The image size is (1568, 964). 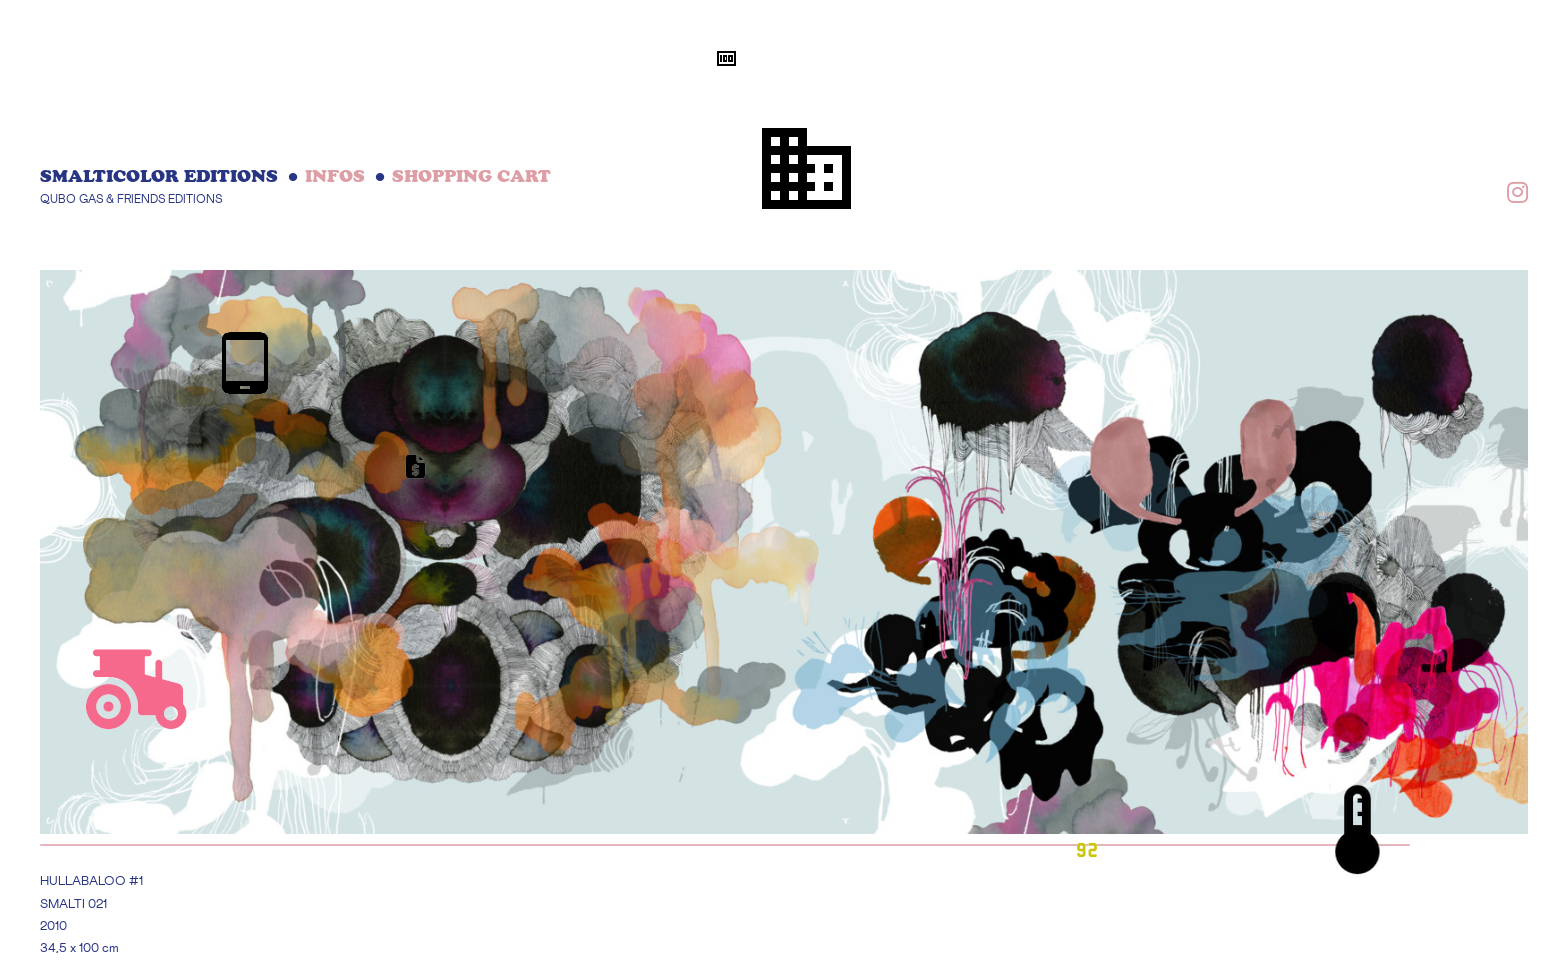 What do you see at coordinates (726, 58) in the screenshot?
I see `view currency or monetary information` at bounding box center [726, 58].